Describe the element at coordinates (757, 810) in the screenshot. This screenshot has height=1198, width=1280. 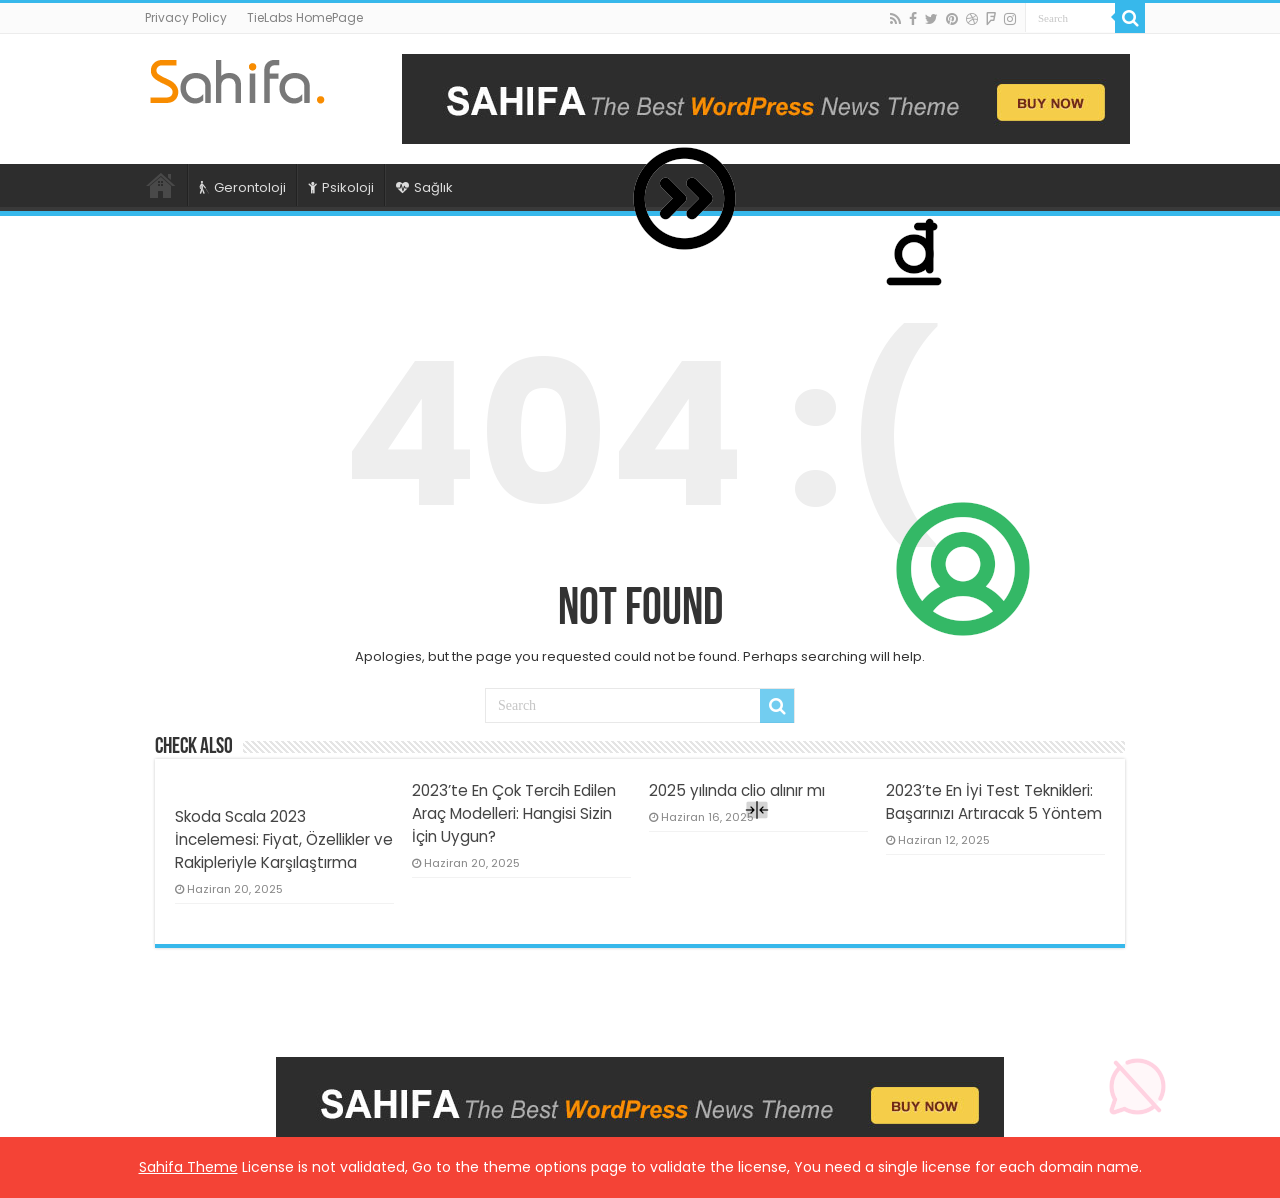
I see `collapse or minimize a panel horizontally` at that location.